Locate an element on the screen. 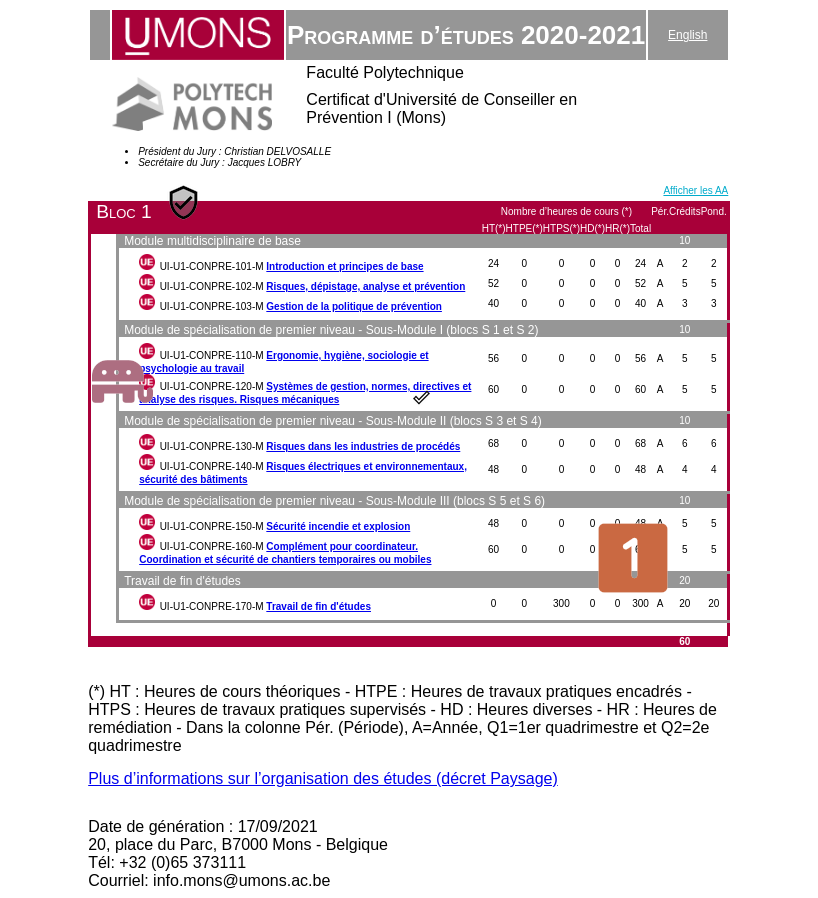  task completed successfully is located at coordinates (421, 397).